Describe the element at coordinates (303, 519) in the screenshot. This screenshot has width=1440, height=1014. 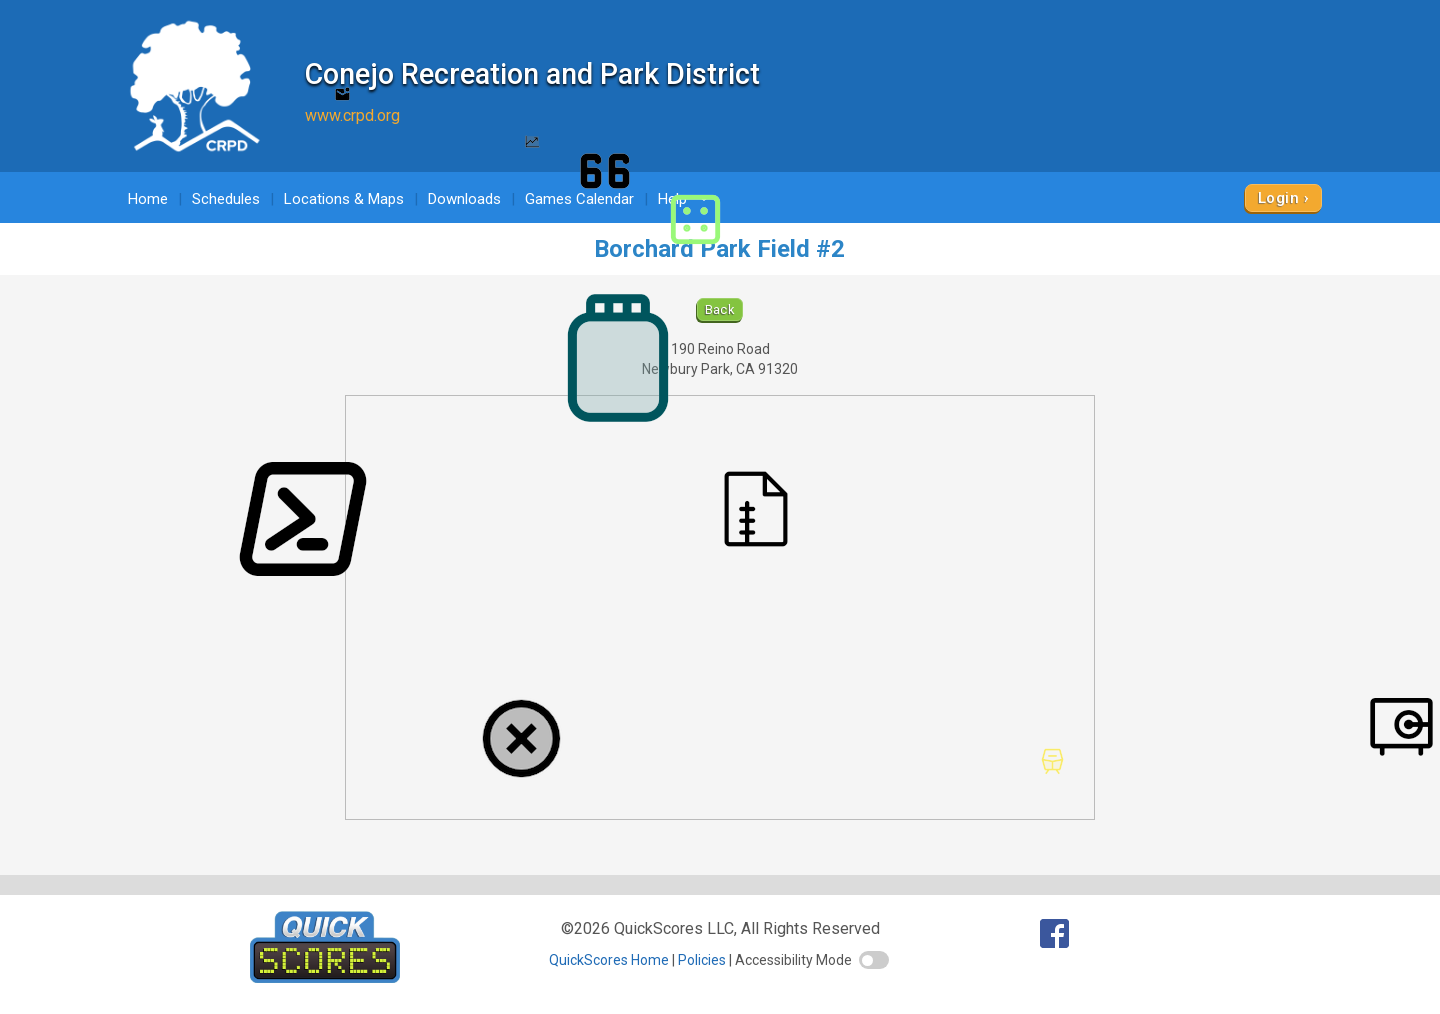
I see `open powershell terminal` at that location.